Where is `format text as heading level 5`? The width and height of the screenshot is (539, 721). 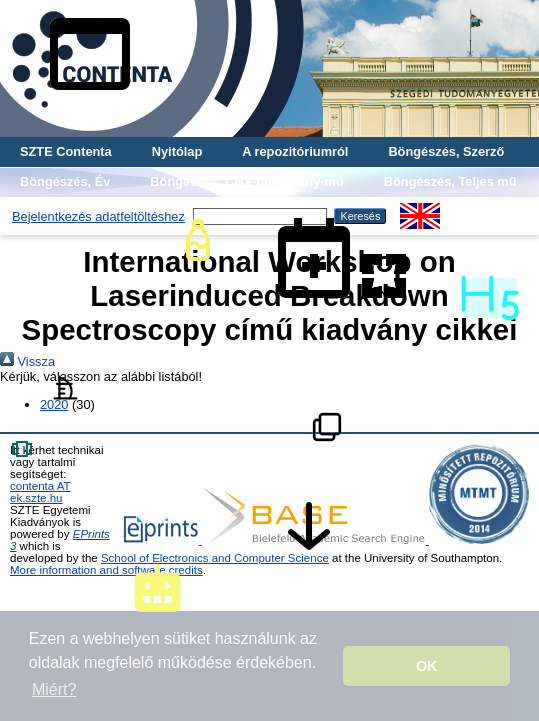
format text as heading level 5 is located at coordinates (487, 297).